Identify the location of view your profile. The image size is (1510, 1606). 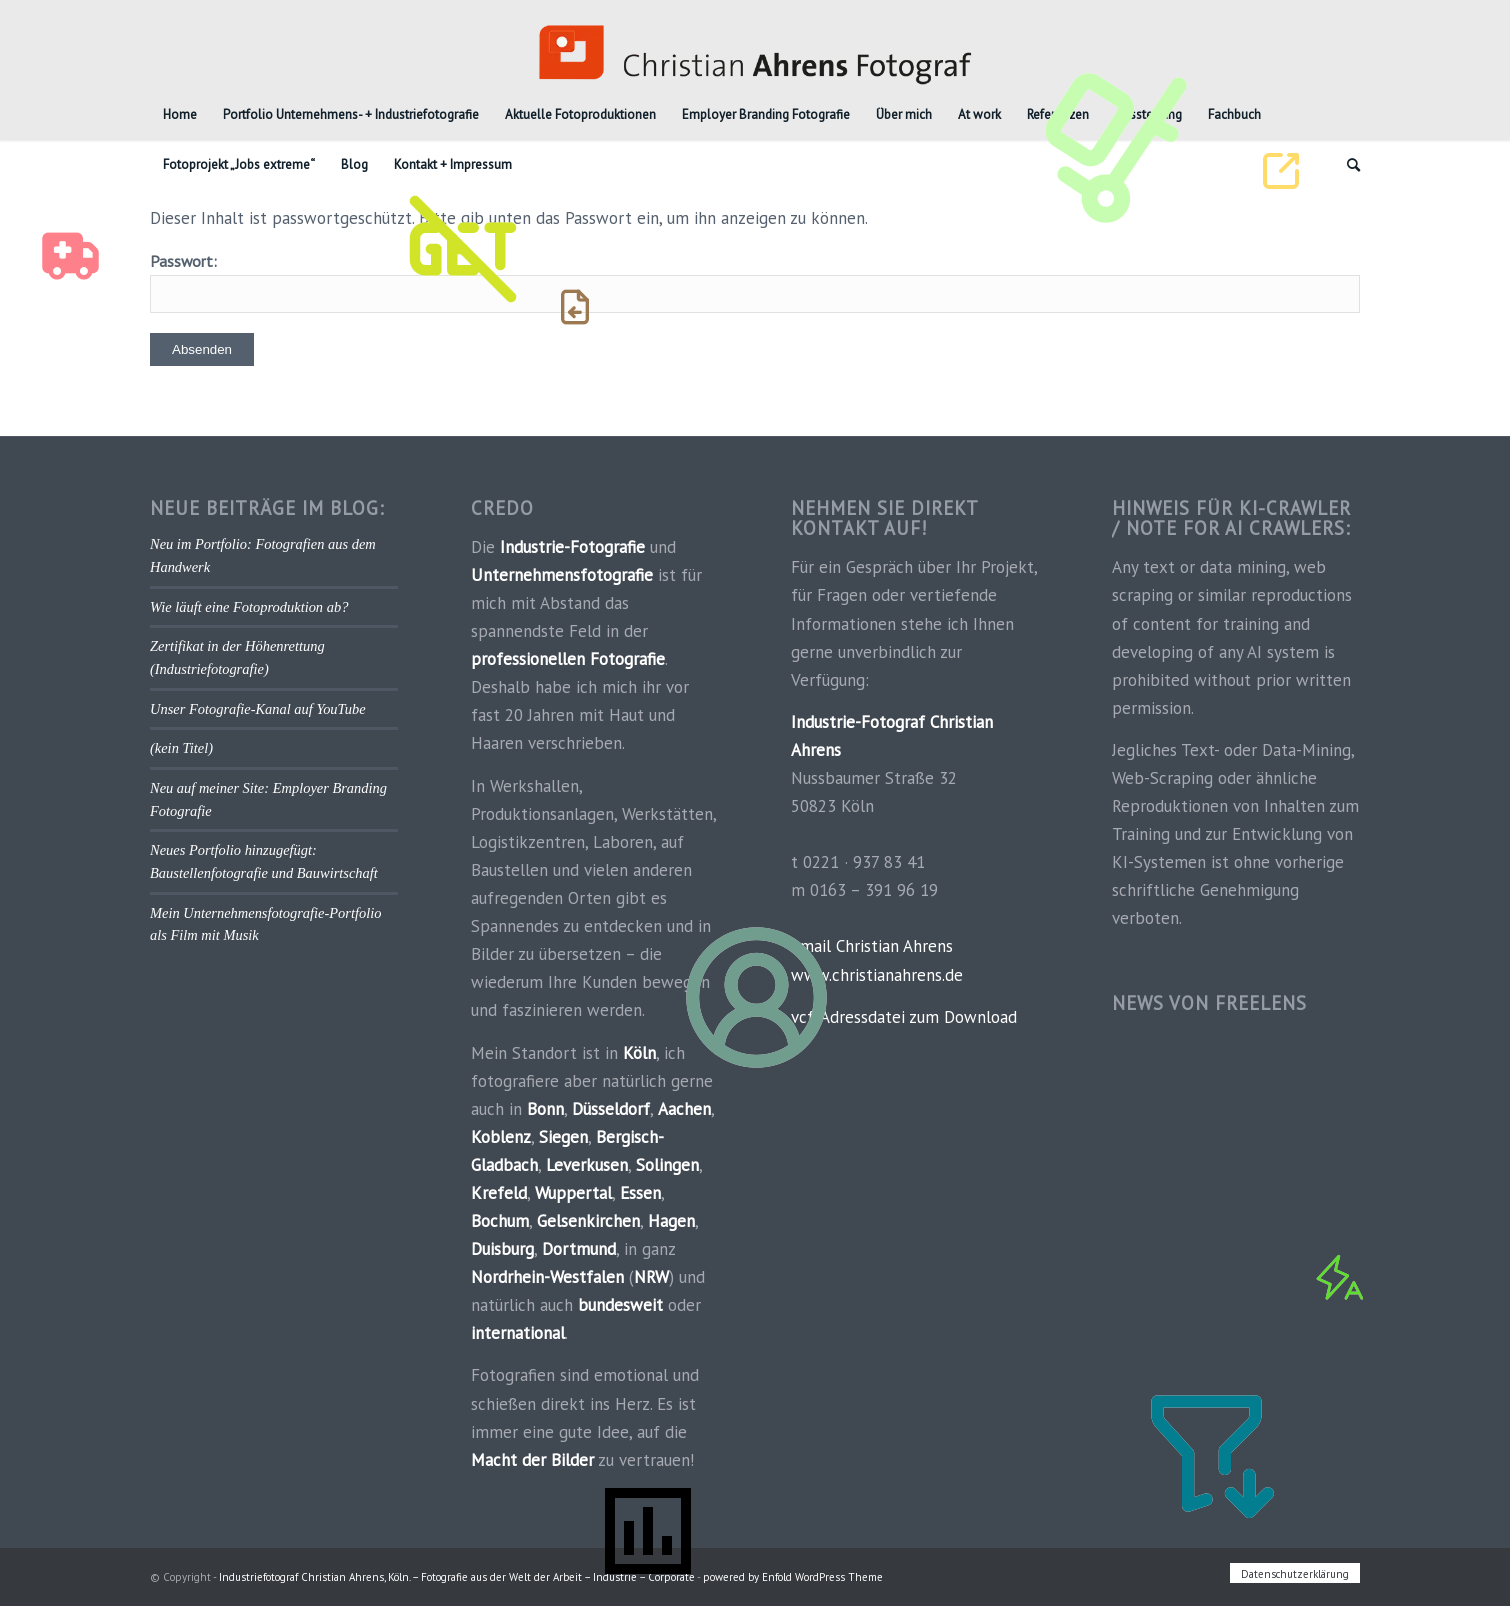
(756, 997).